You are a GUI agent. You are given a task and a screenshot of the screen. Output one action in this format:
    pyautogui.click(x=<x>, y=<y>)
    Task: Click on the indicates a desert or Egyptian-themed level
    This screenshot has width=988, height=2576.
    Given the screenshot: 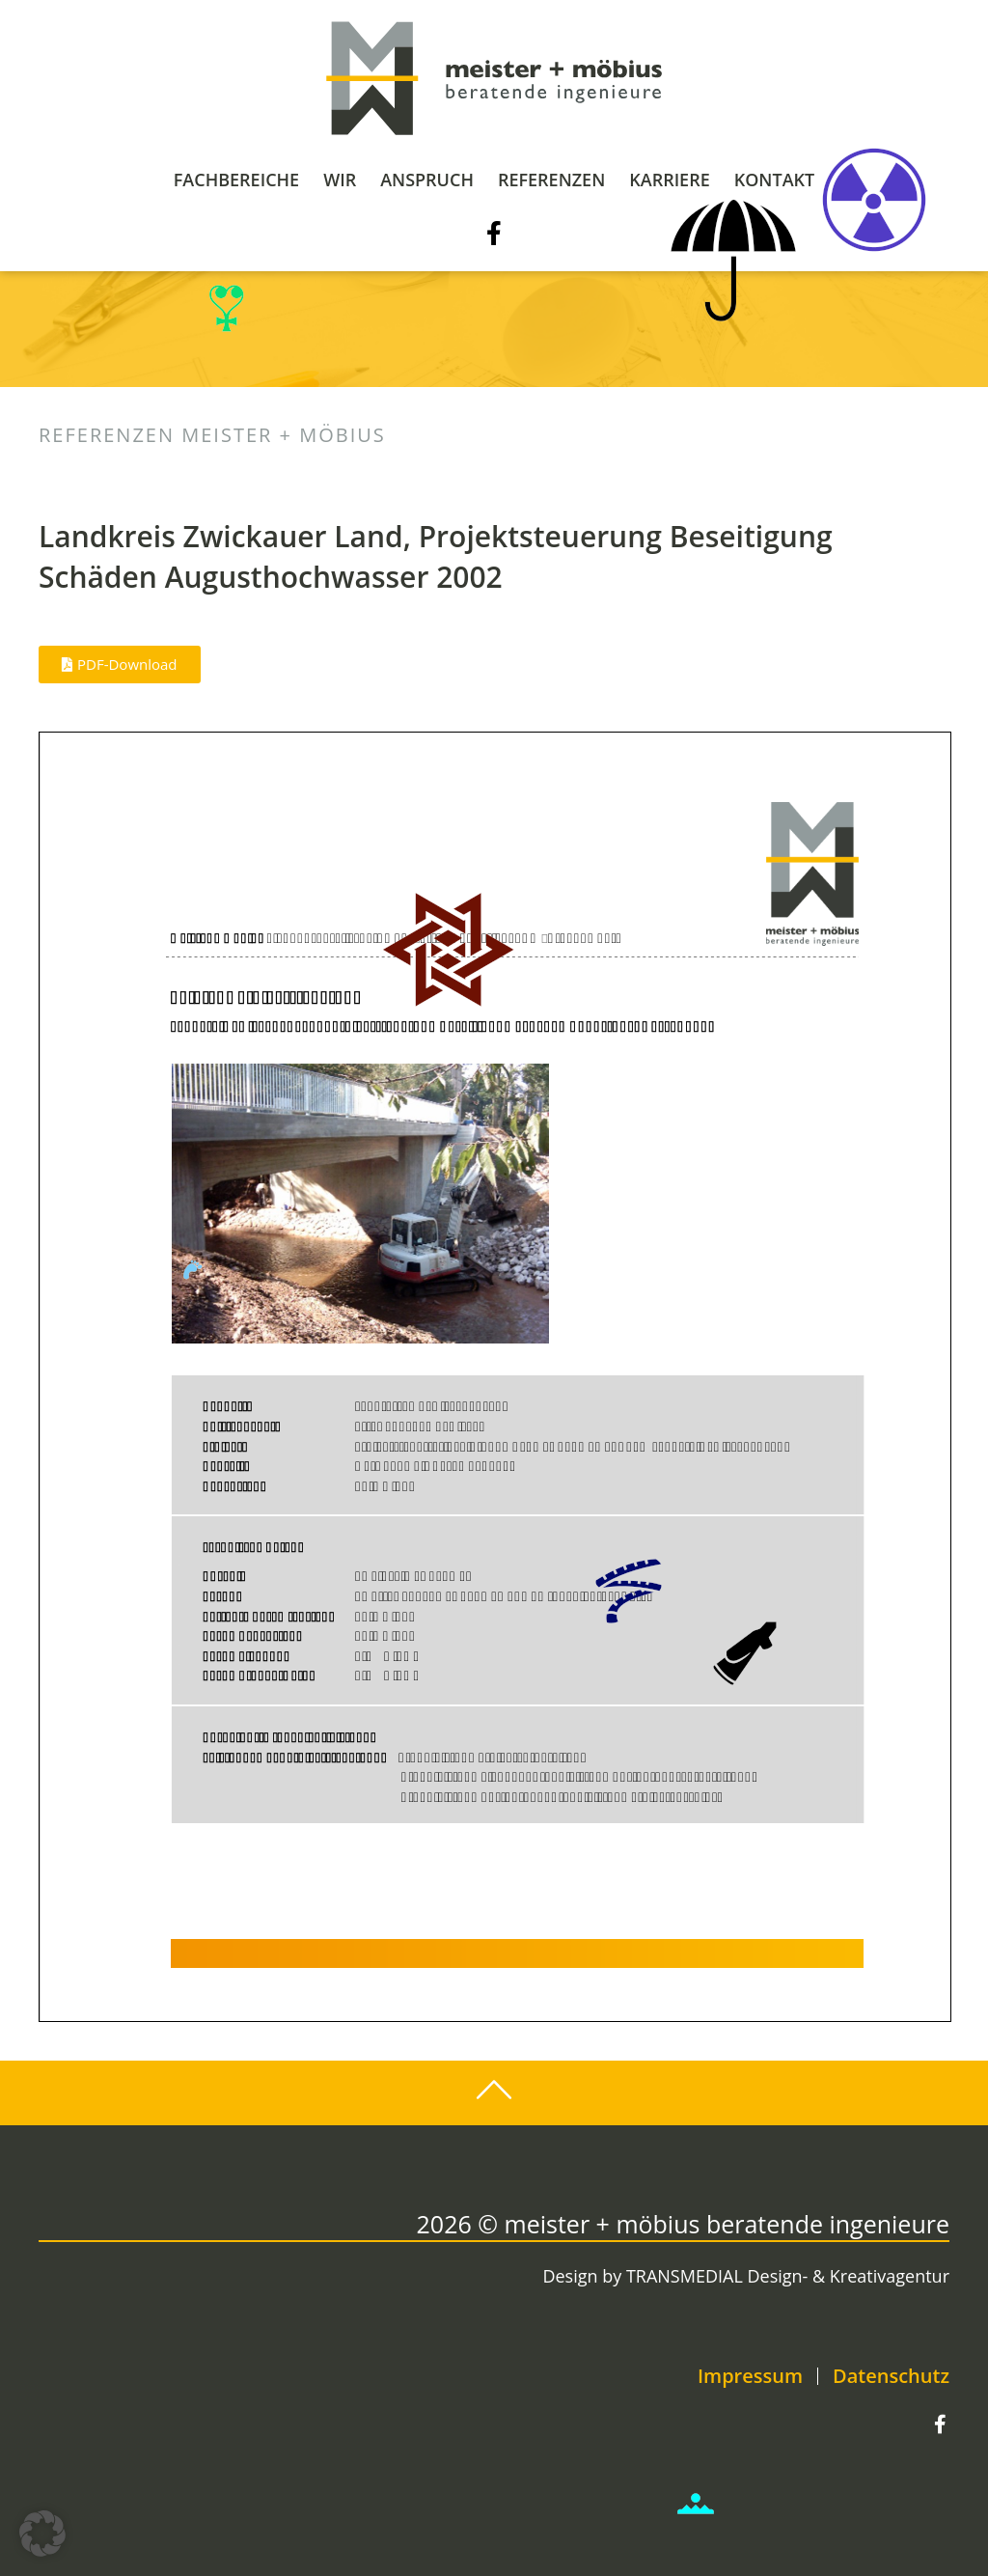 What is the action you would take?
    pyautogui.click(x=696, y=2504)
    